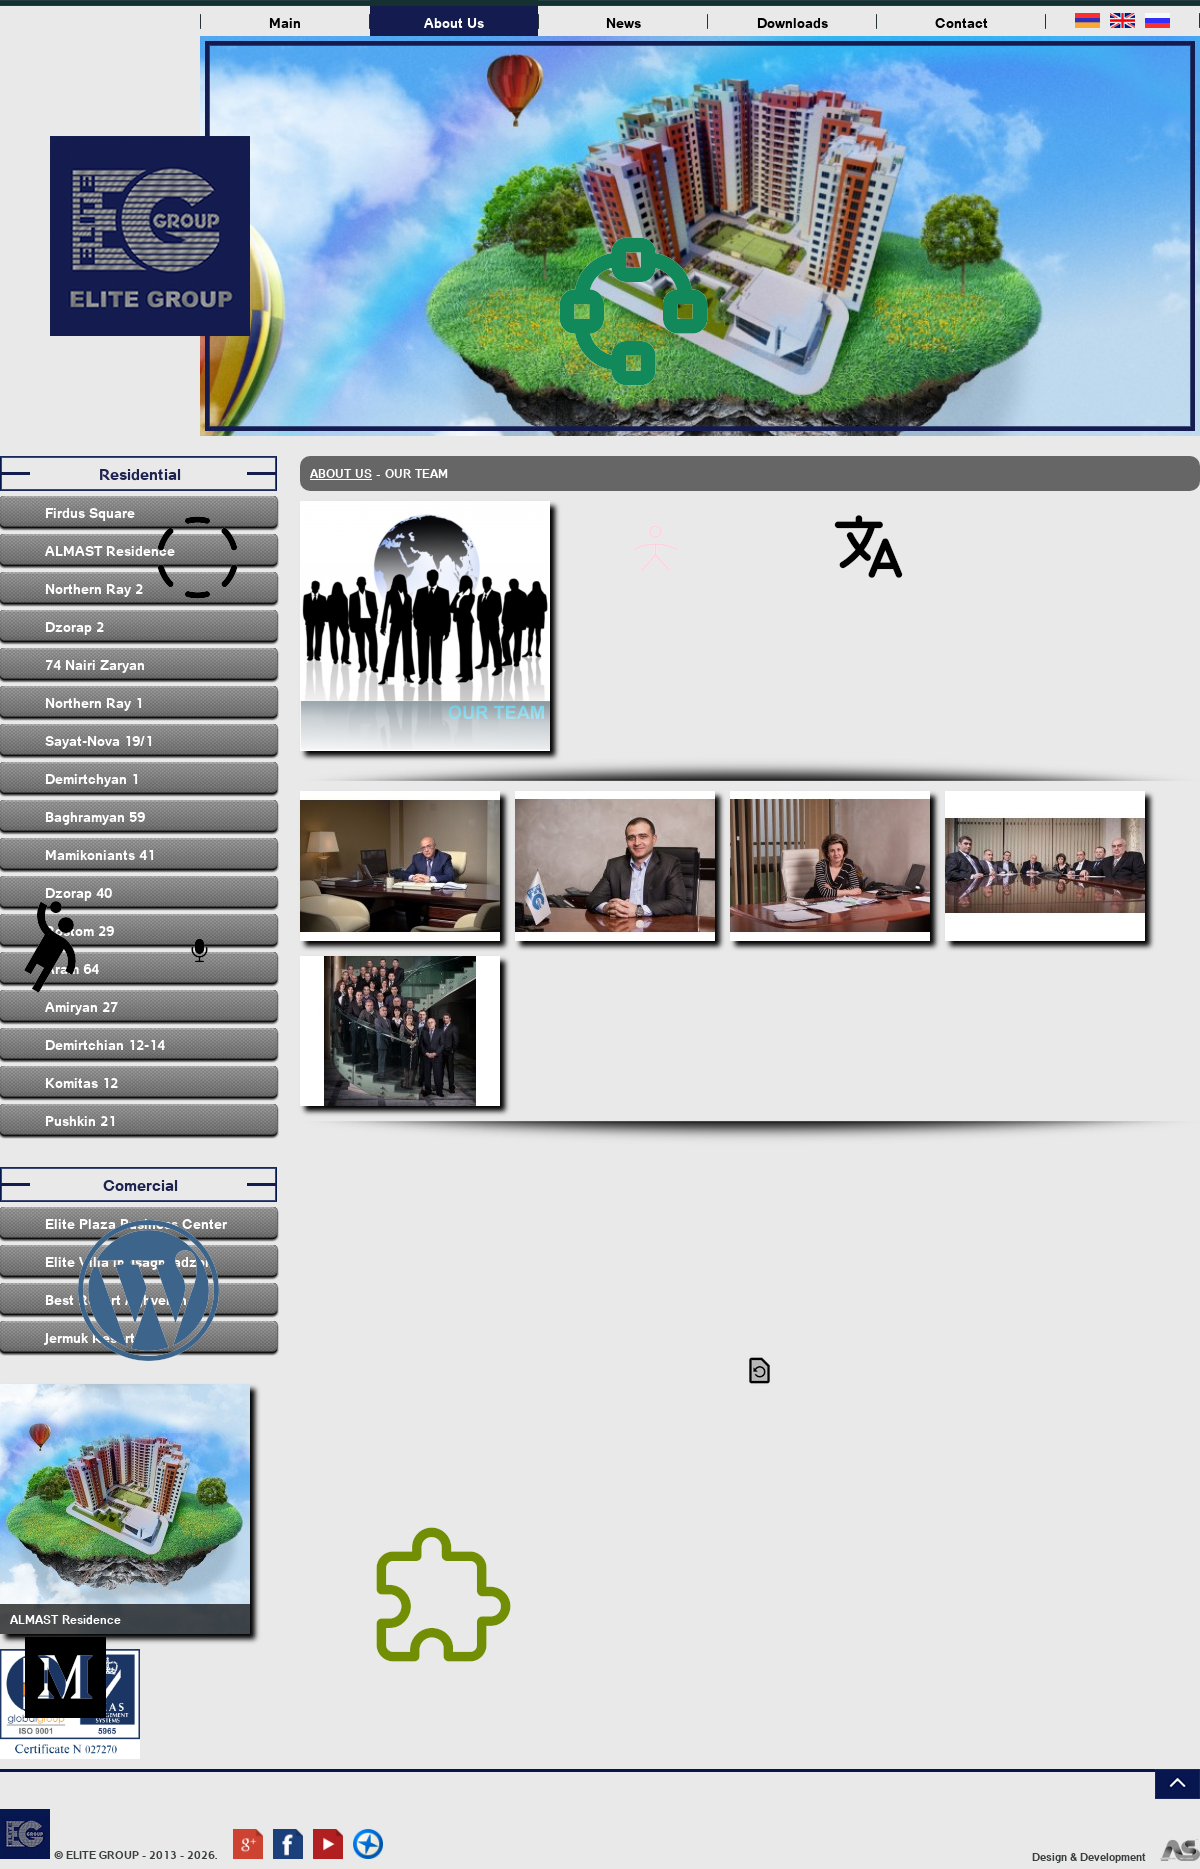  Describe the element at coordinates (50, 945) in the screenshot. I see `access handball sports content` at that location.